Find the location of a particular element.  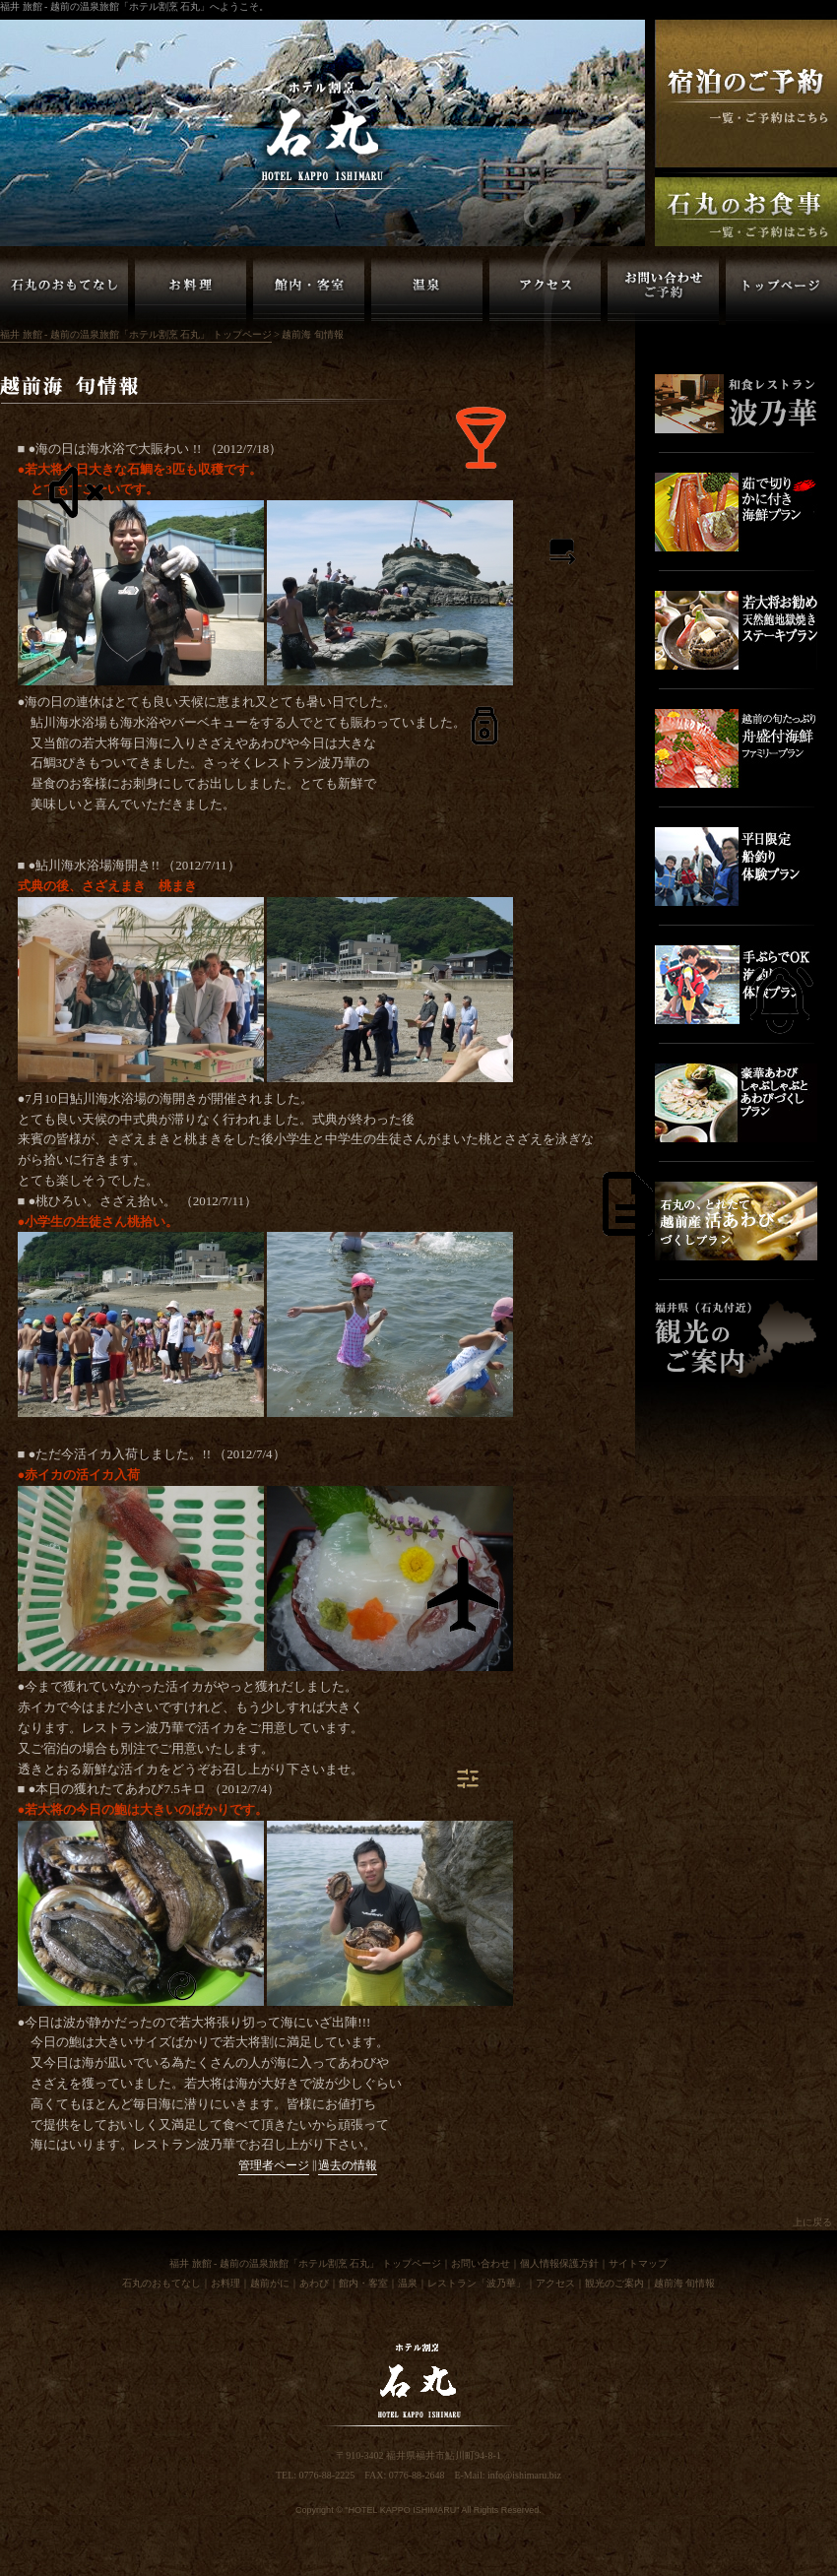

view dairy or milk products is located at coordinates (484, 726).